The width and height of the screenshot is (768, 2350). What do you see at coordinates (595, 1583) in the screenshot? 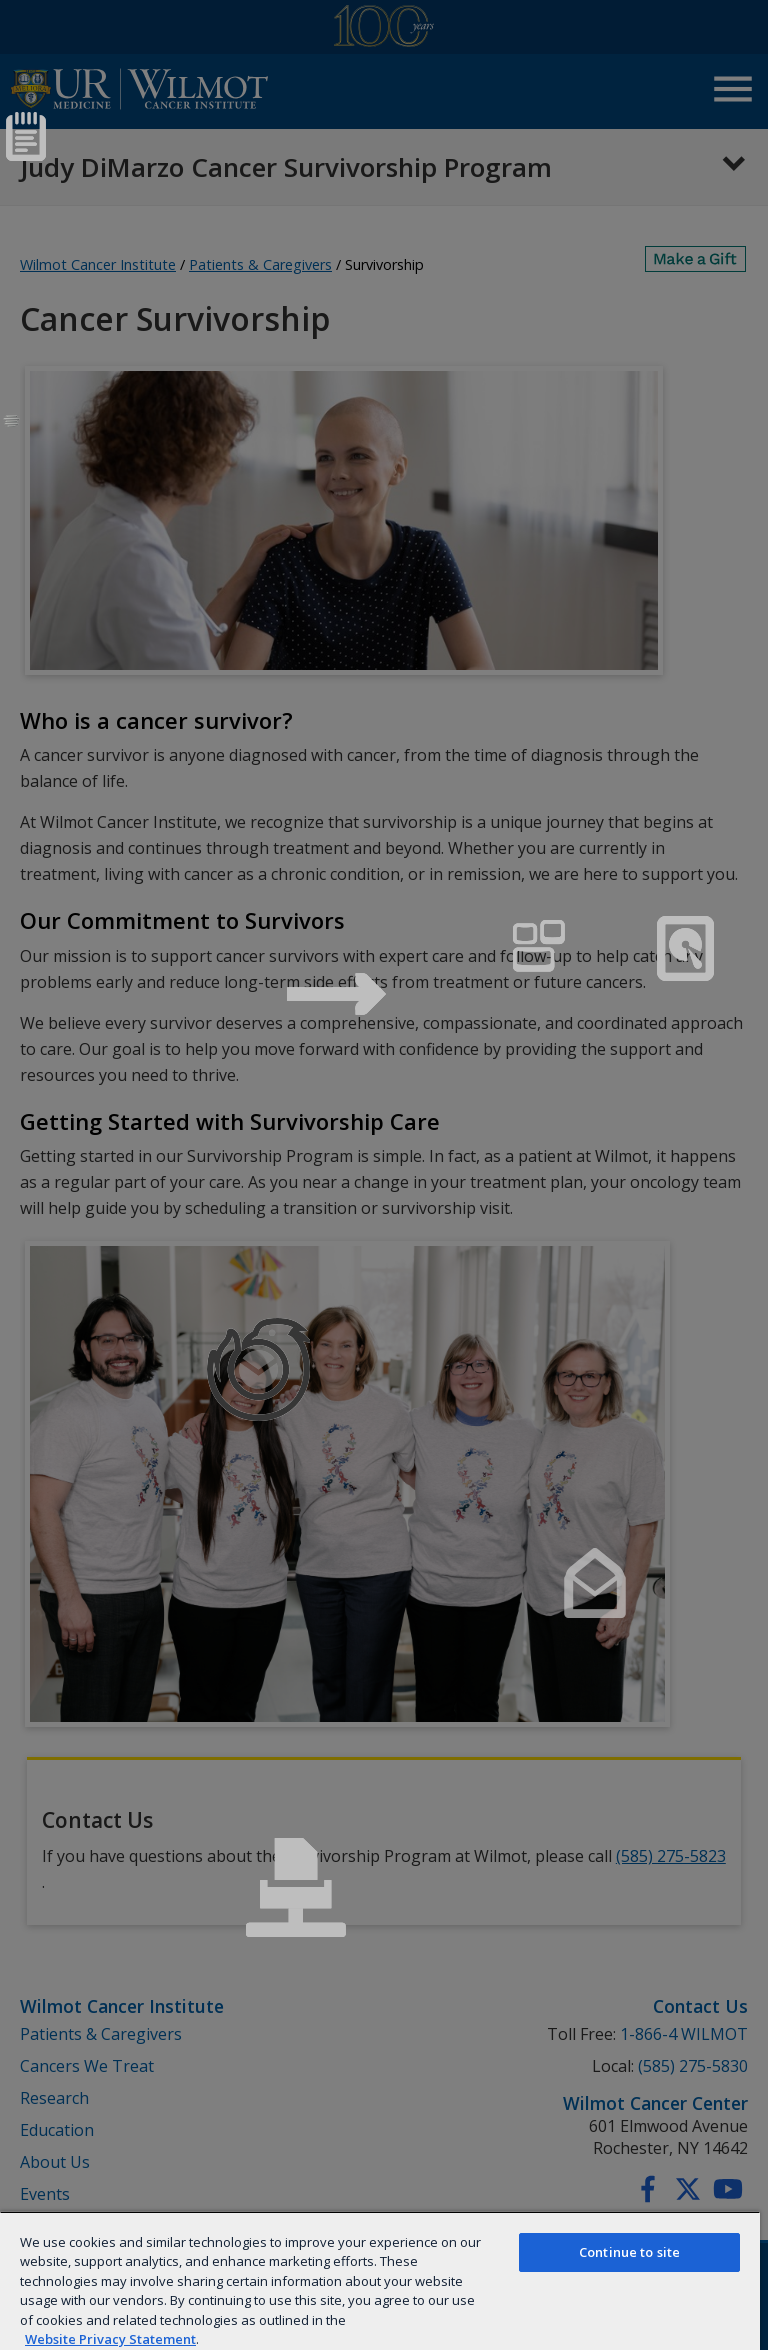
I see `indicates a message has been read` at bounding box center [595, 1583].